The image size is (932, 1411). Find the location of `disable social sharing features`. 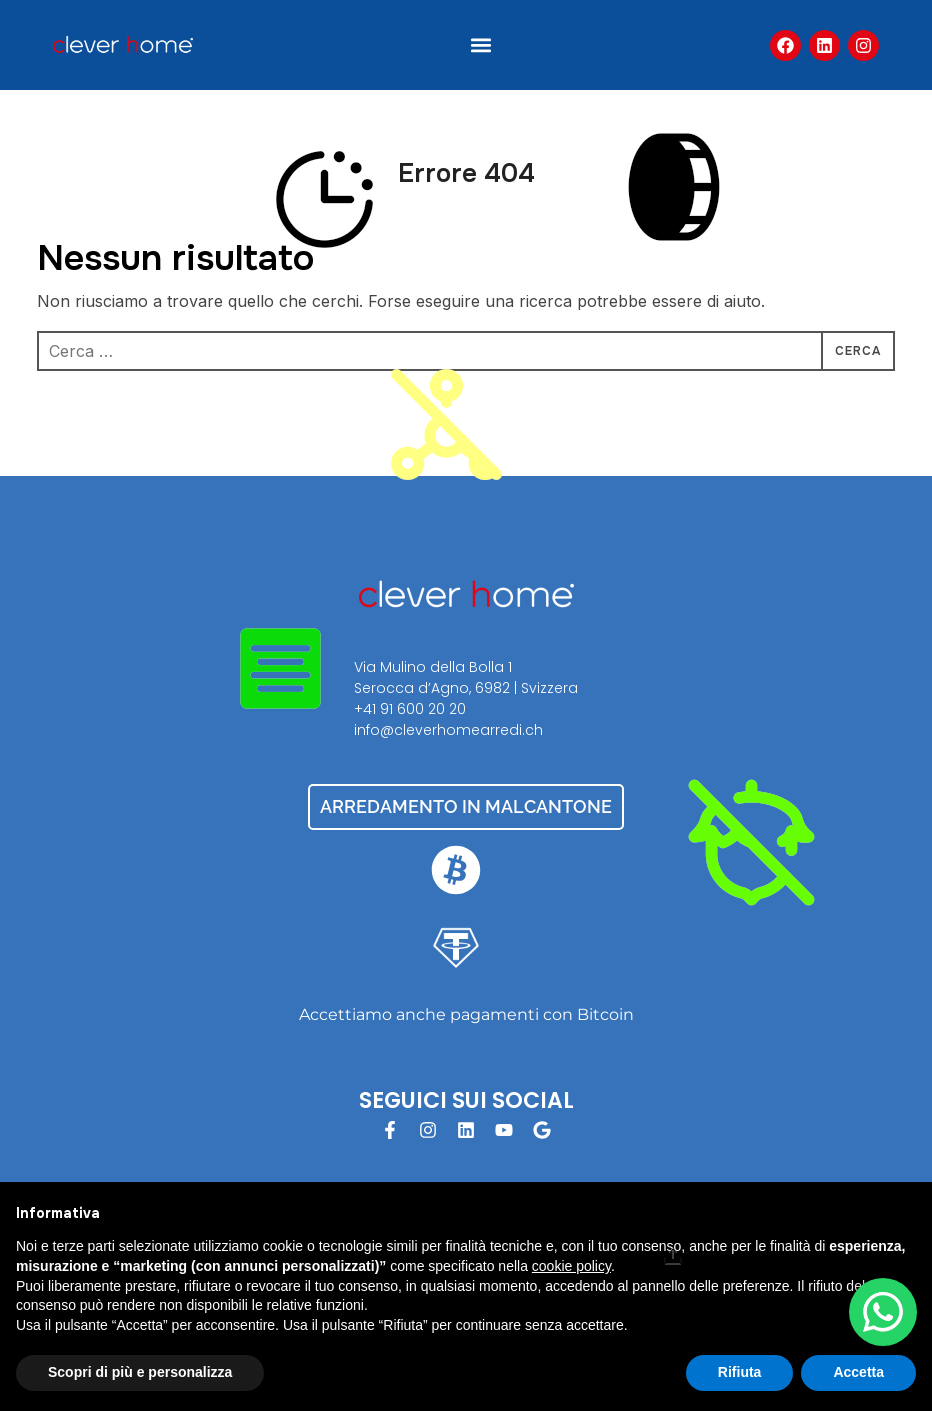

disable social sharing features is located at coordinates (446, 424).